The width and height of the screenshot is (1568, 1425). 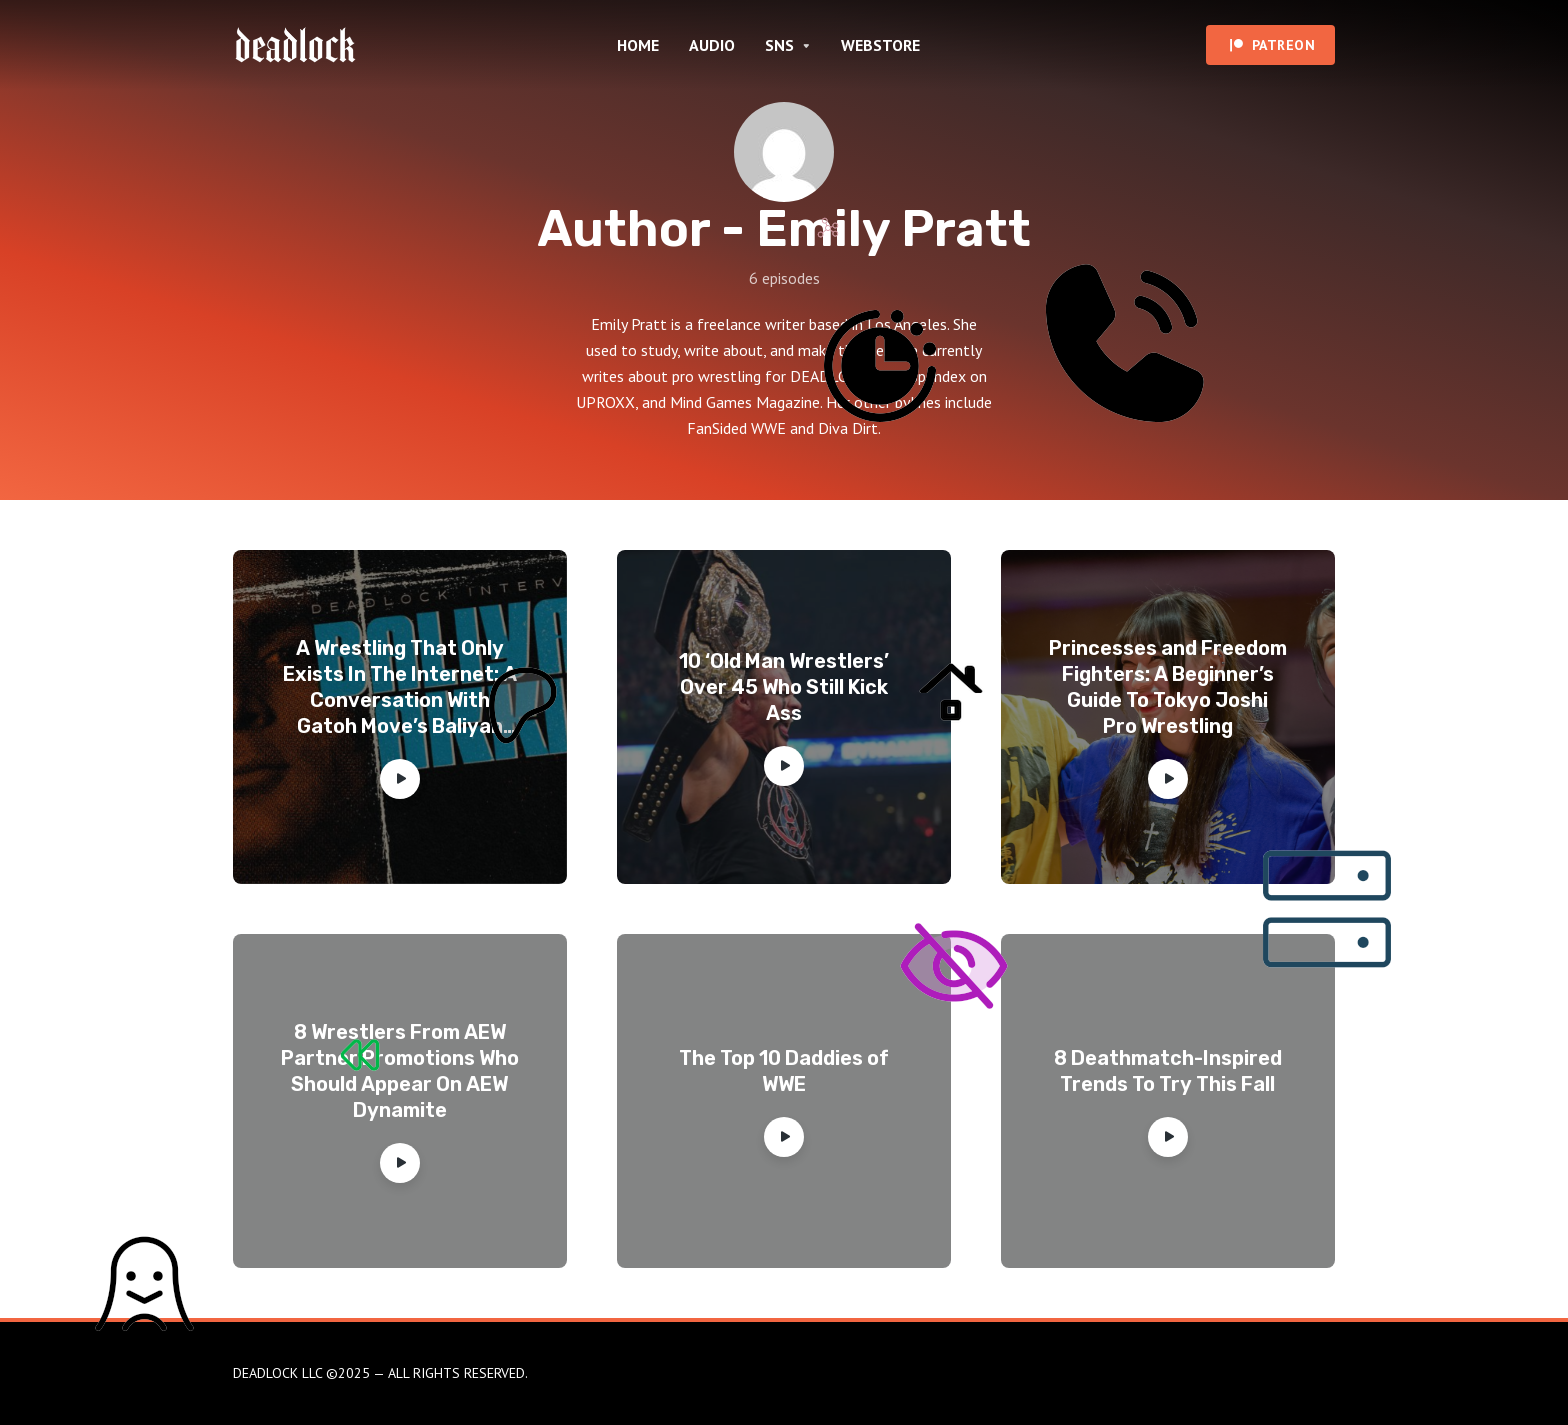 What do you see at coordinates (520, 704) in the screenshot?
I see `link to patreon profile or support page` at bounding box center [520, 704].